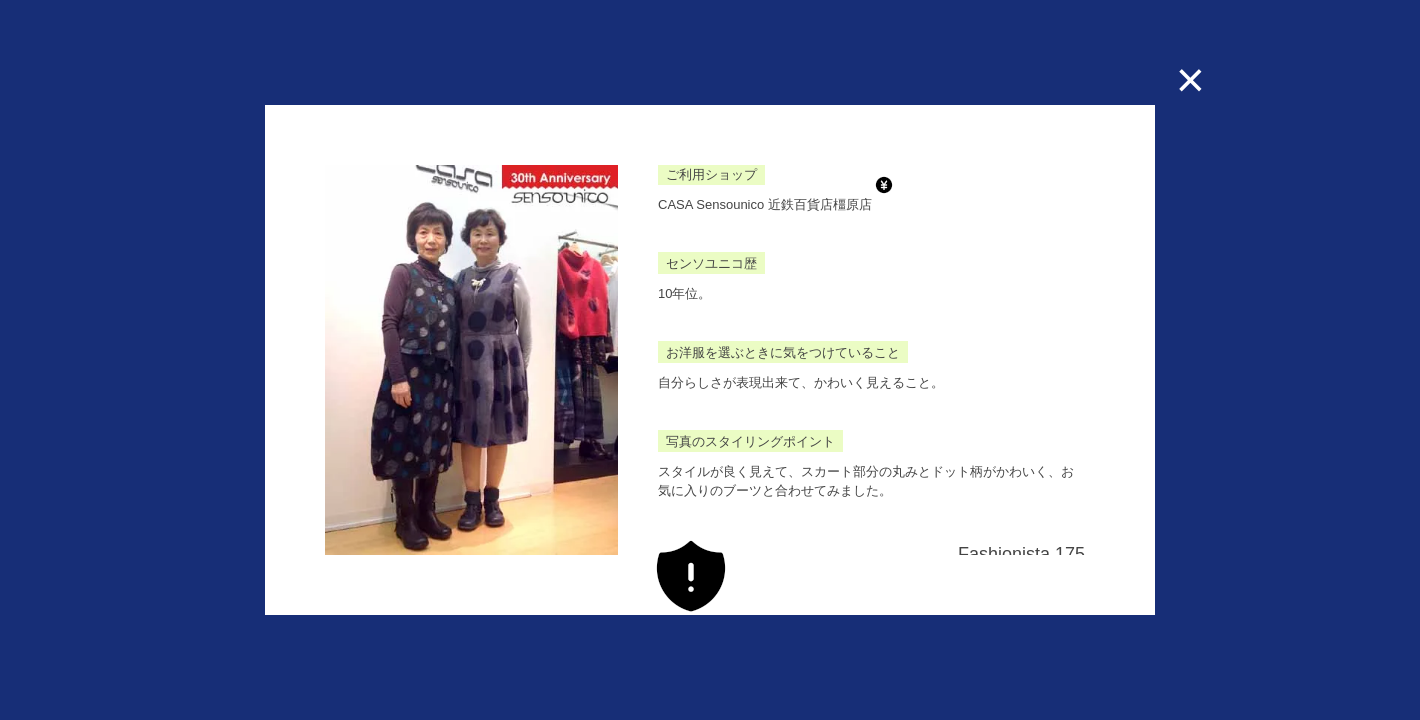 The width and height of the screenshot is (1420, 720). Describe the element at coordinates (691, 576) in the screenshot. I see `security warning or alert detected` at that location.